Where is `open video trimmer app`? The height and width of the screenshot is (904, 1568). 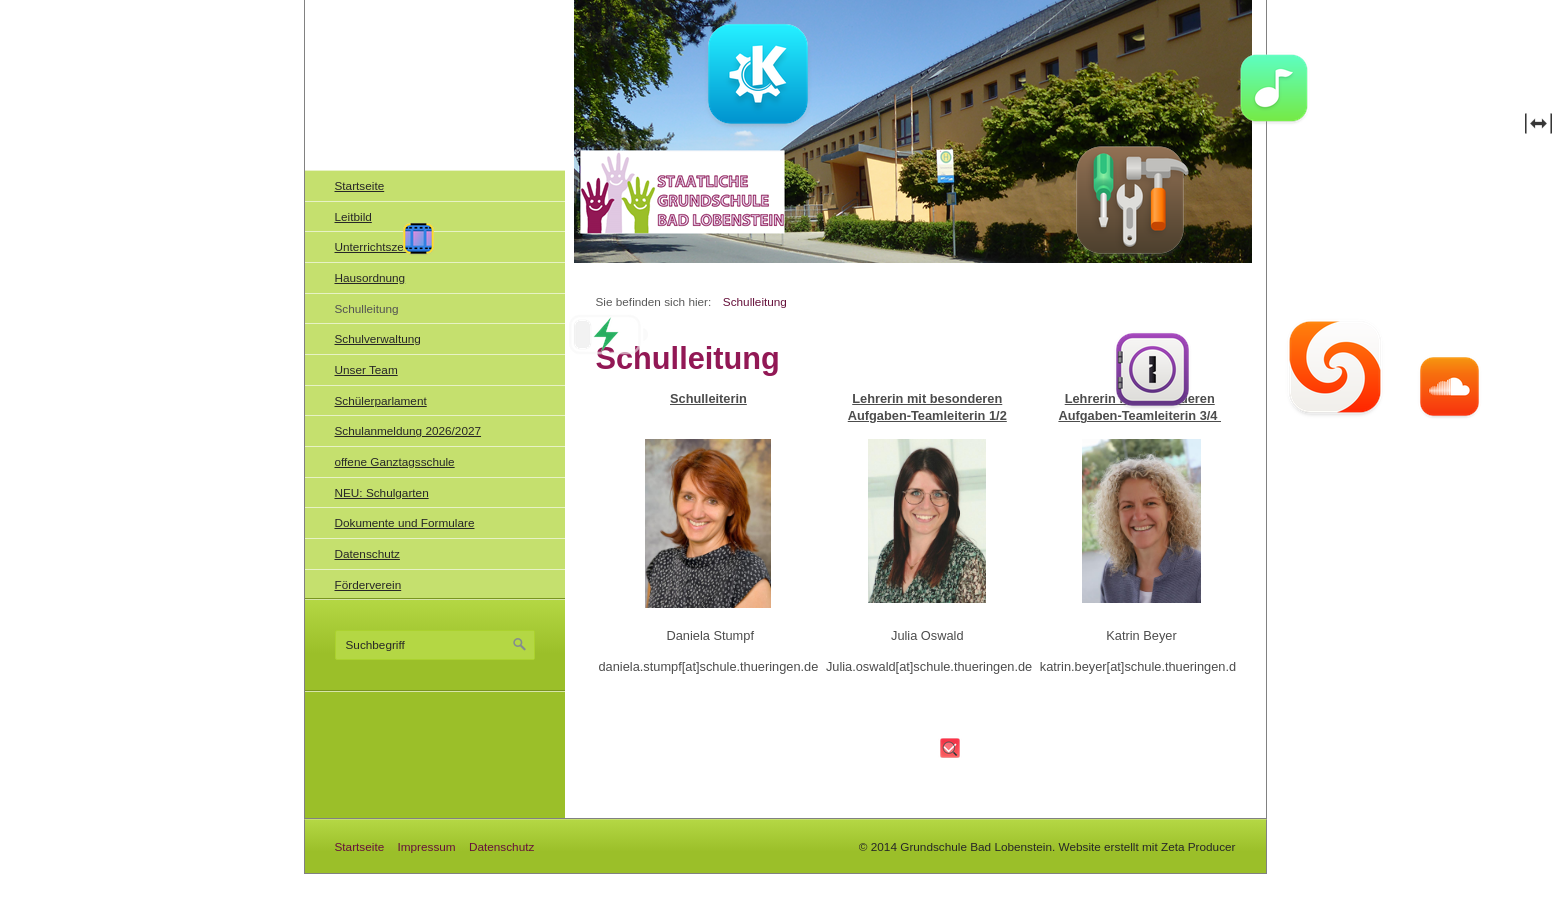
open video trimmer app is located at coordinates (418, 238).